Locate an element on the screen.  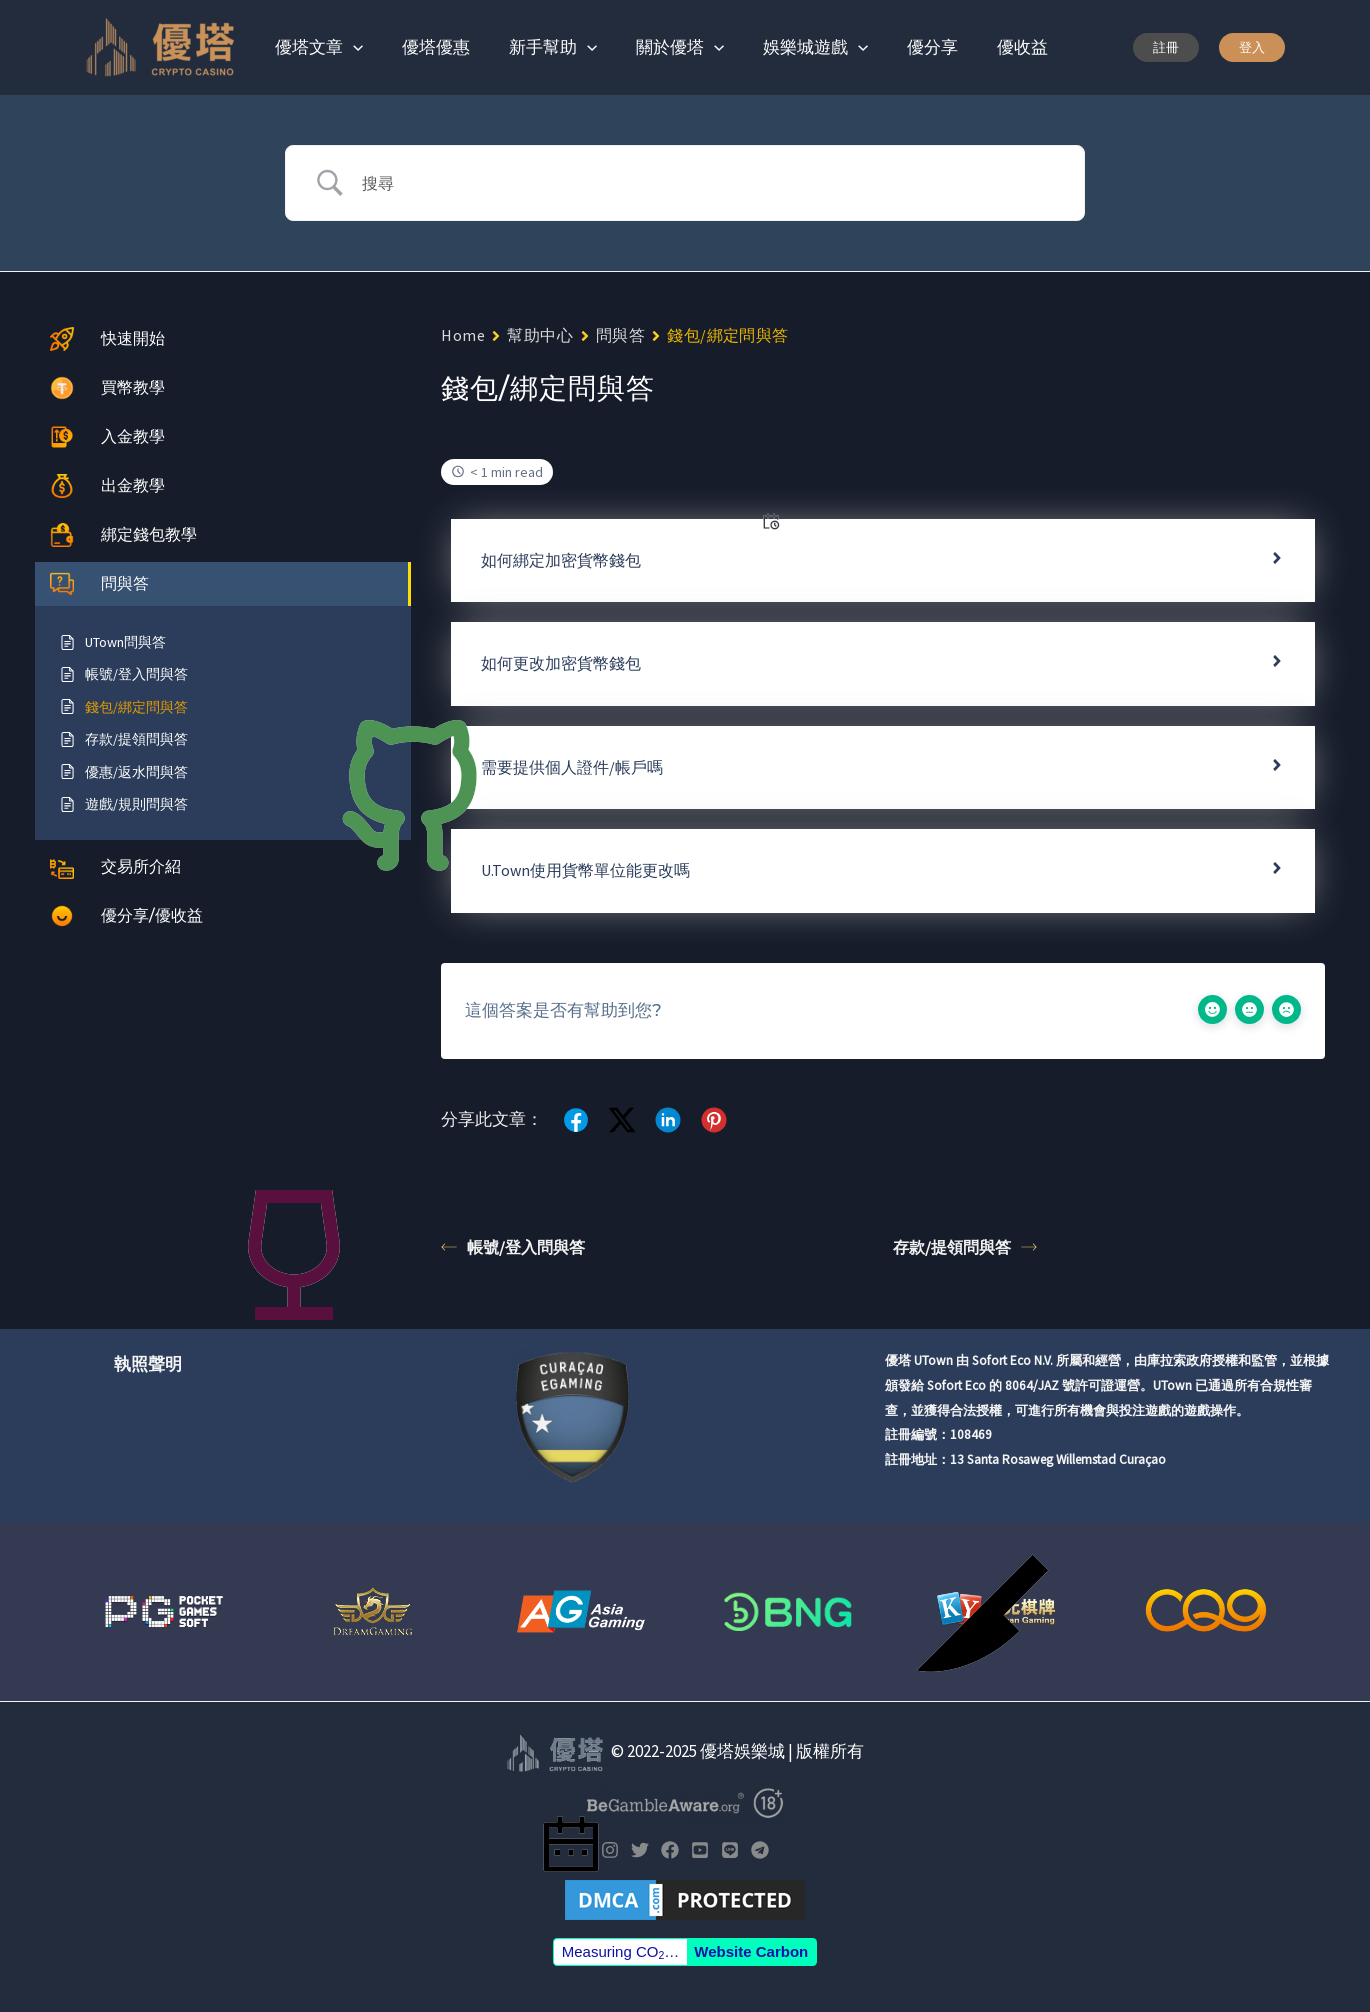
view scheduled events or appointments is located at coordinates (771, 522).